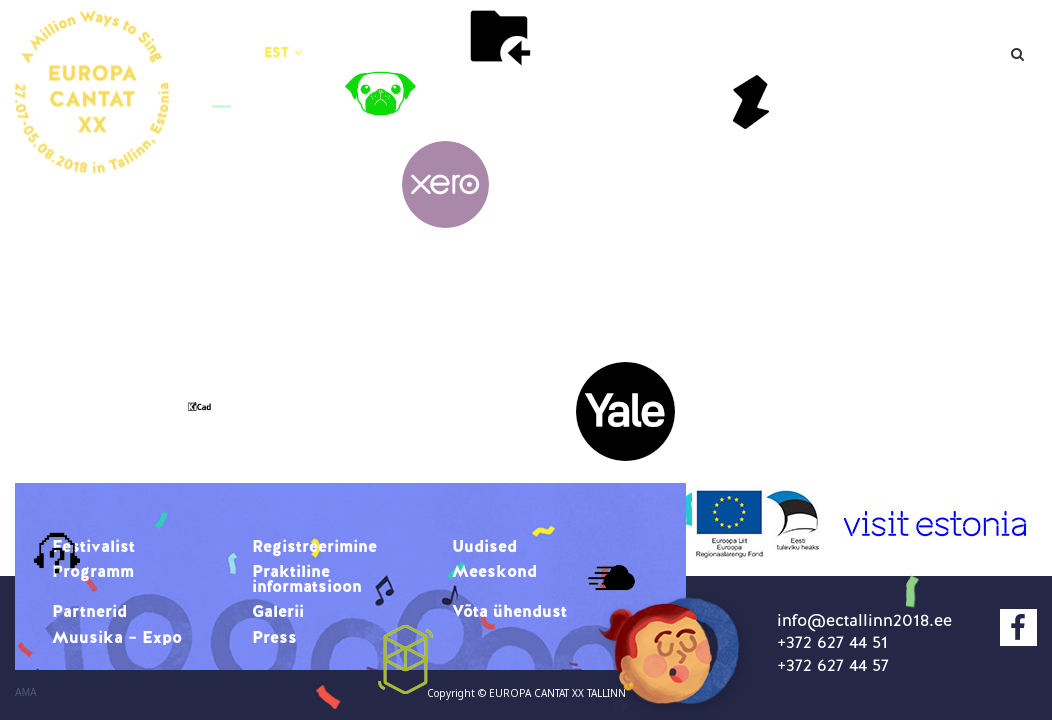 The height and width of the screenshot is (720, 1052). I want to click on view received files or downloads, so click(499, 36).